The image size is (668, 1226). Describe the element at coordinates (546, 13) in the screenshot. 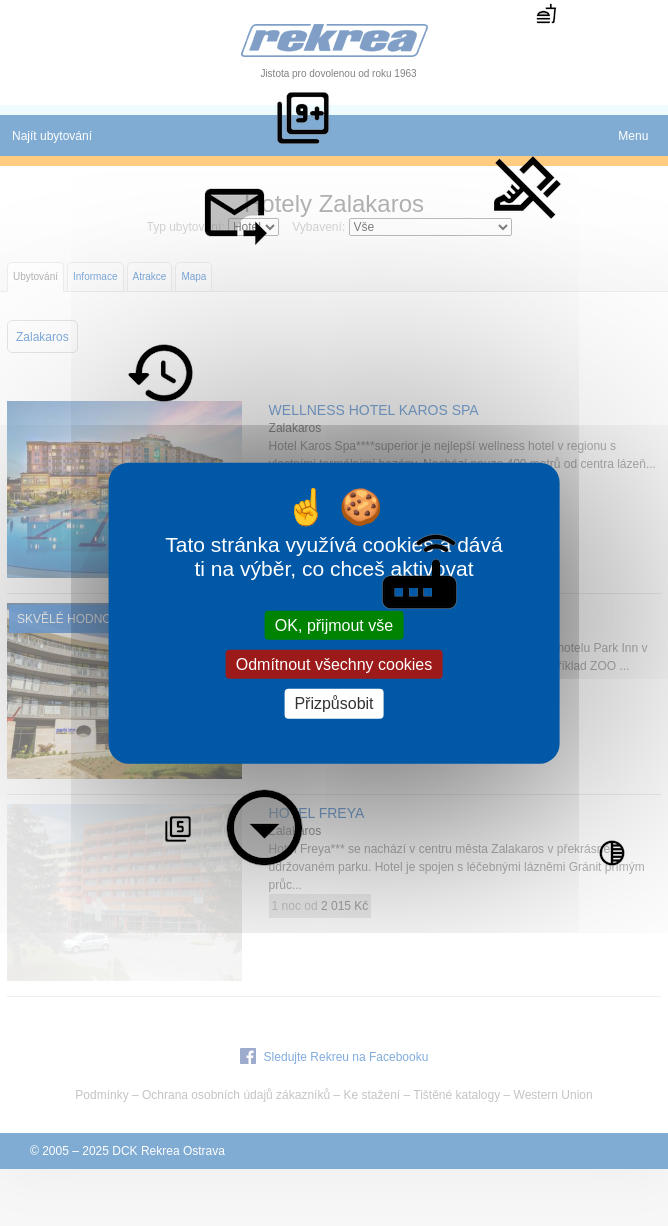

I see `find nearby fast food restaurants` at that location.